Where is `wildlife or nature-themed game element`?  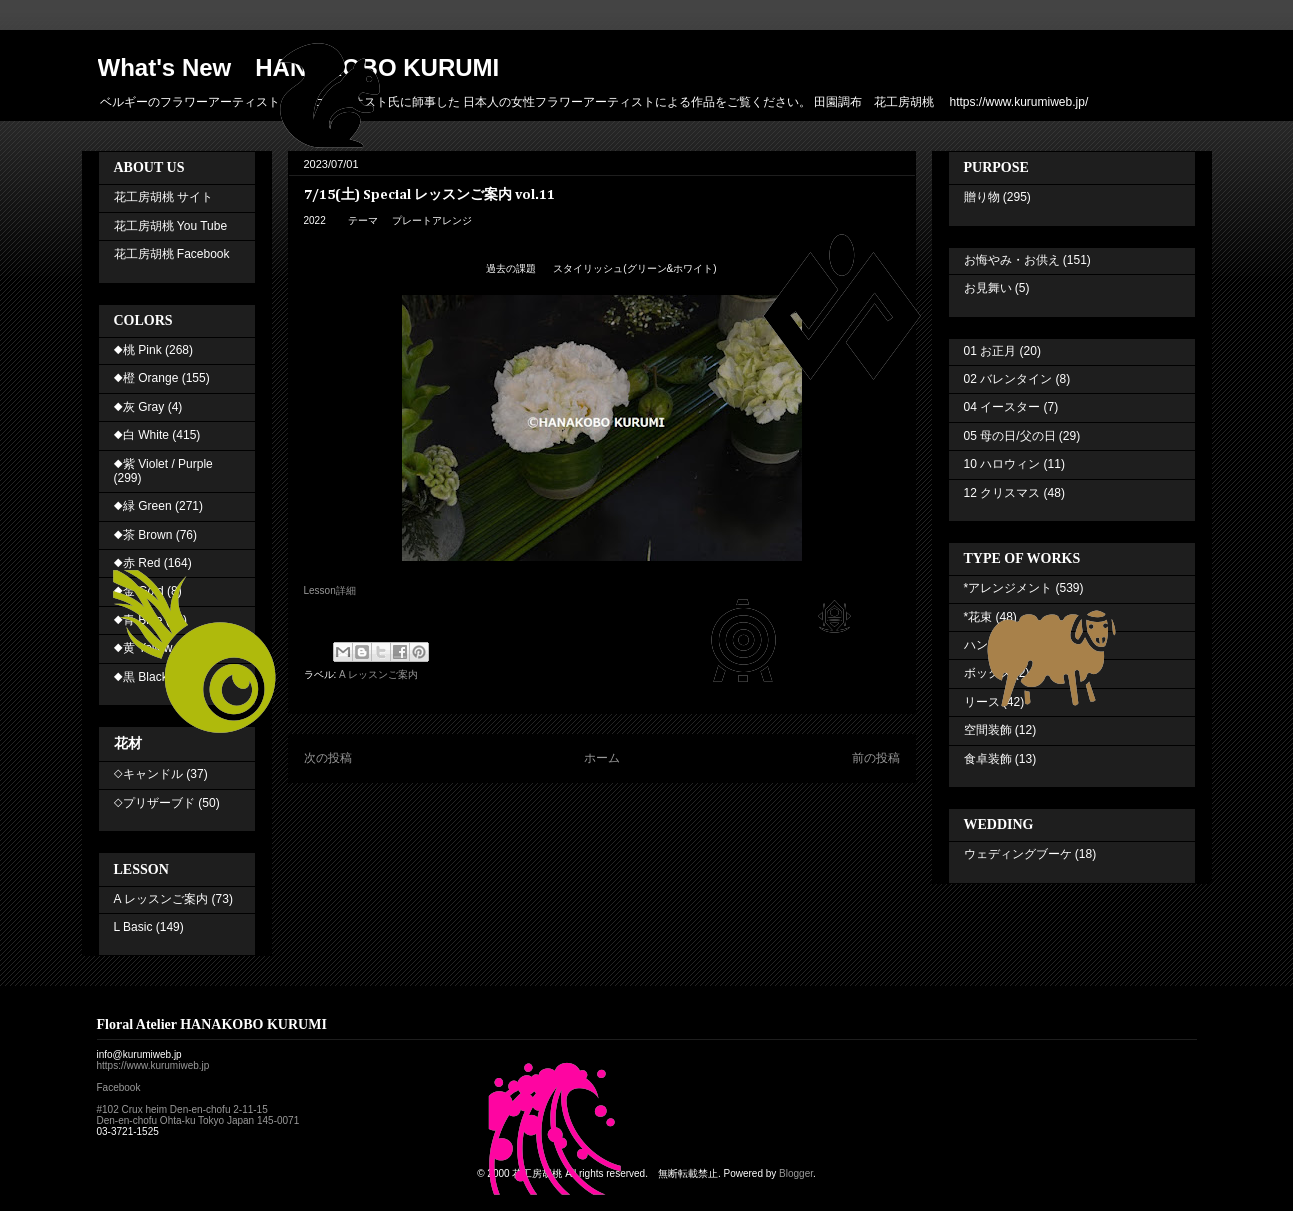 wildlife or nature-themed game element is located at coordinates (329, 95).